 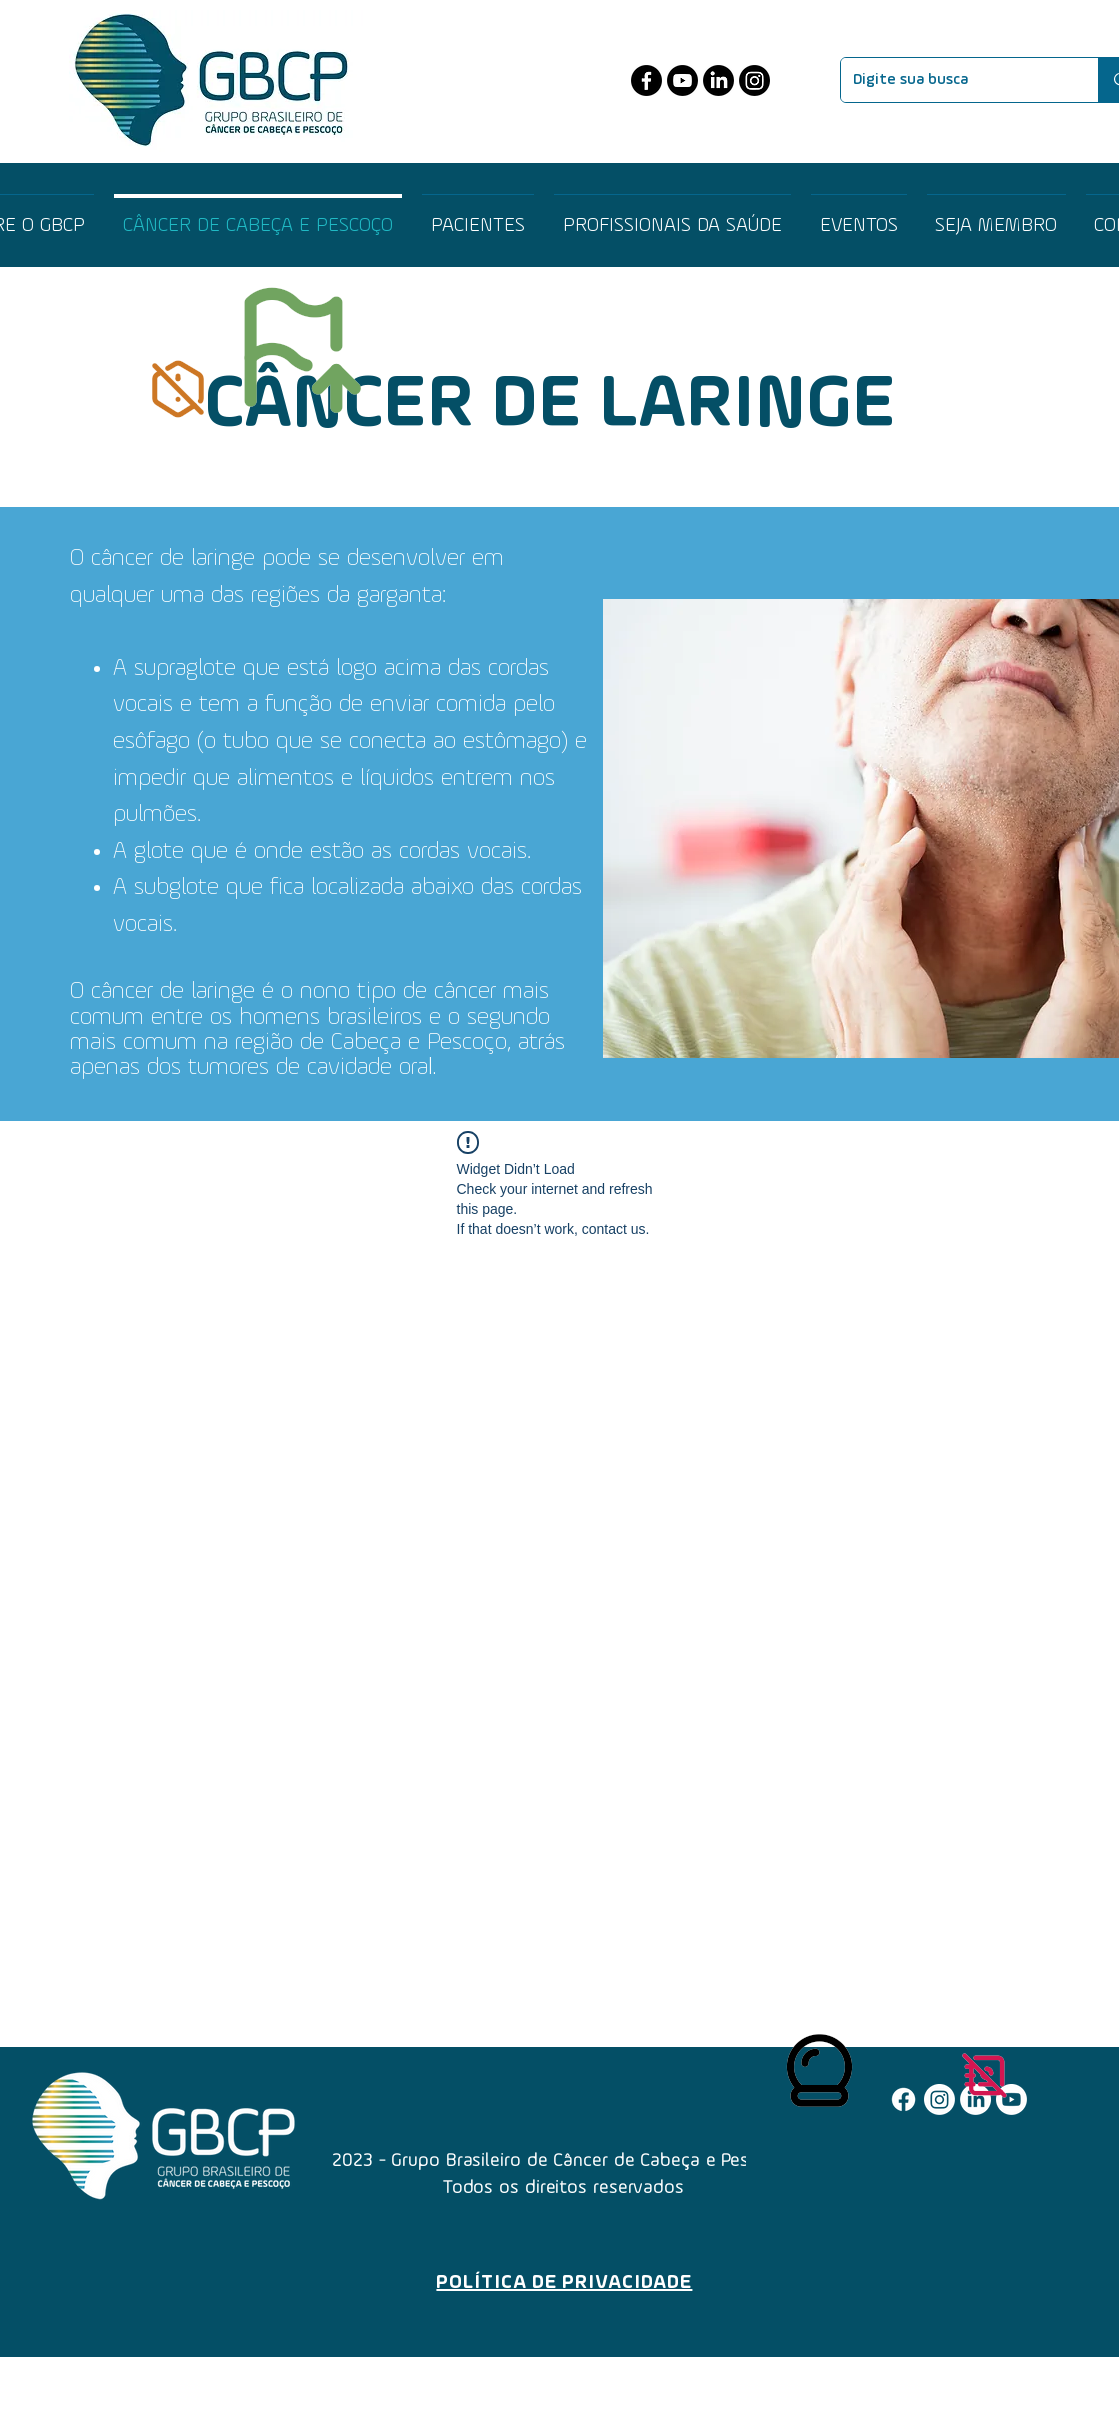 I want to click on dismiss or disable alert notifications, so click(x=178, y=389).